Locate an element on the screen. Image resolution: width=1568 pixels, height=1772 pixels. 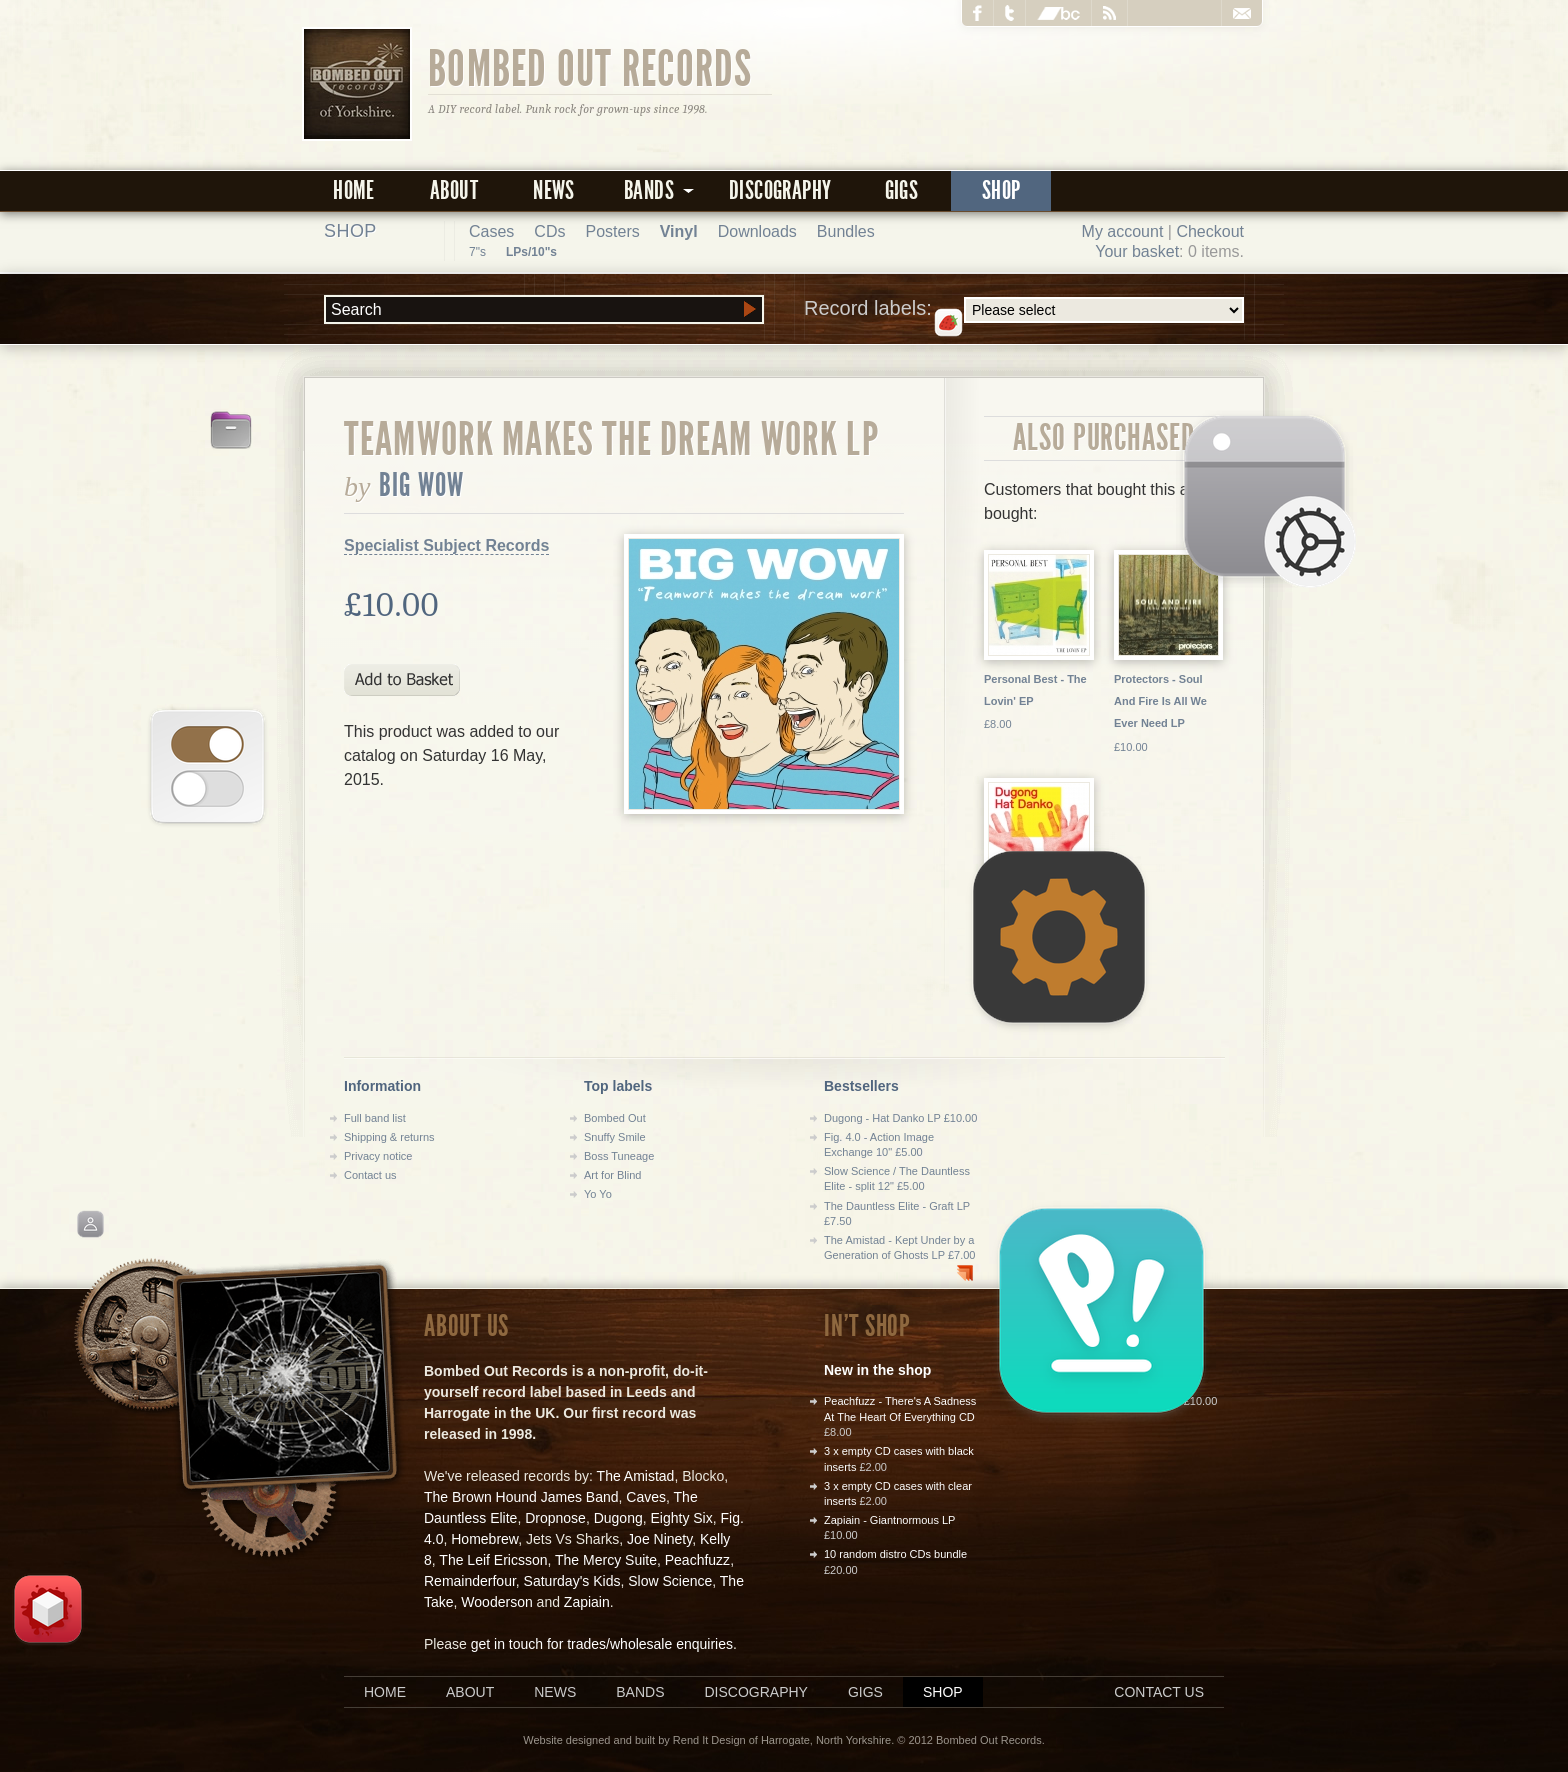
configure window behavior settings is located at coordinates (1266, 499).